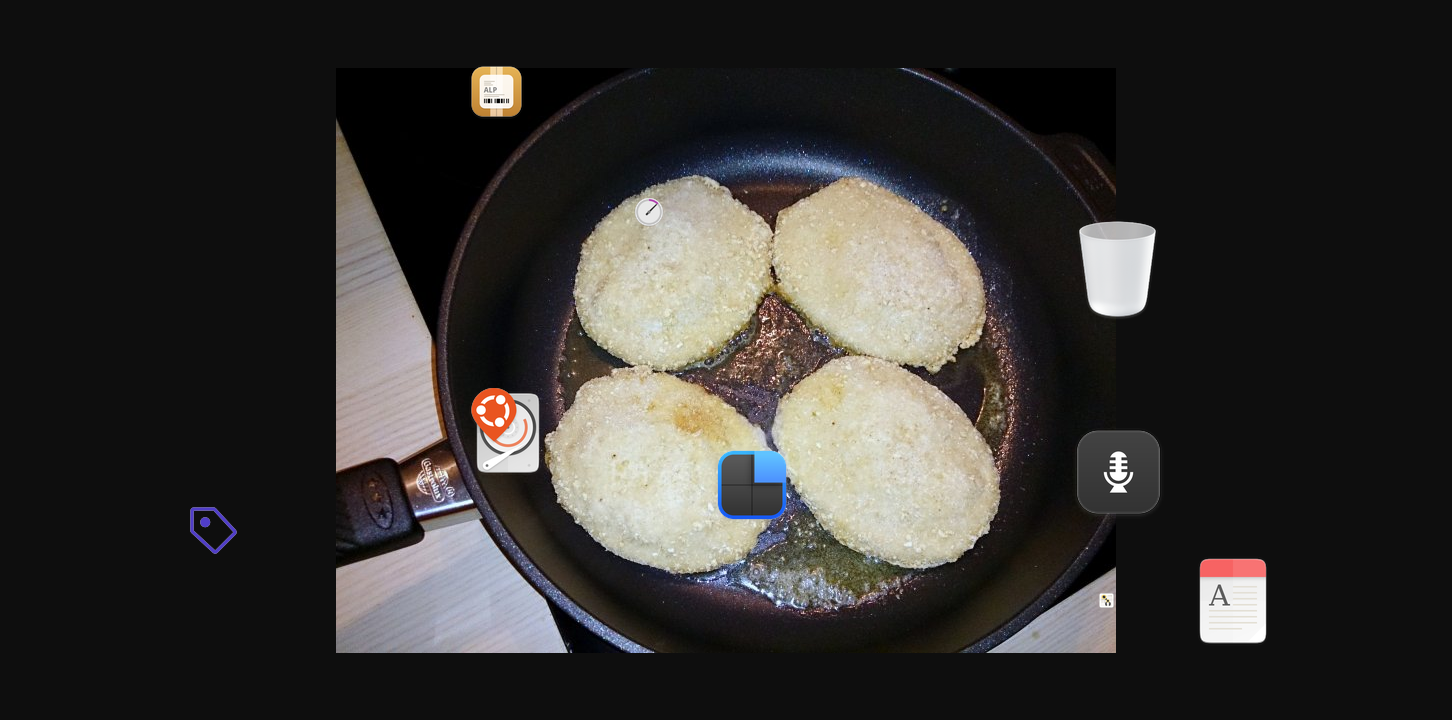 This screenshot has height=720, width=1452. I want to click on switch to workspace in the top-right position, so click(752, 485).